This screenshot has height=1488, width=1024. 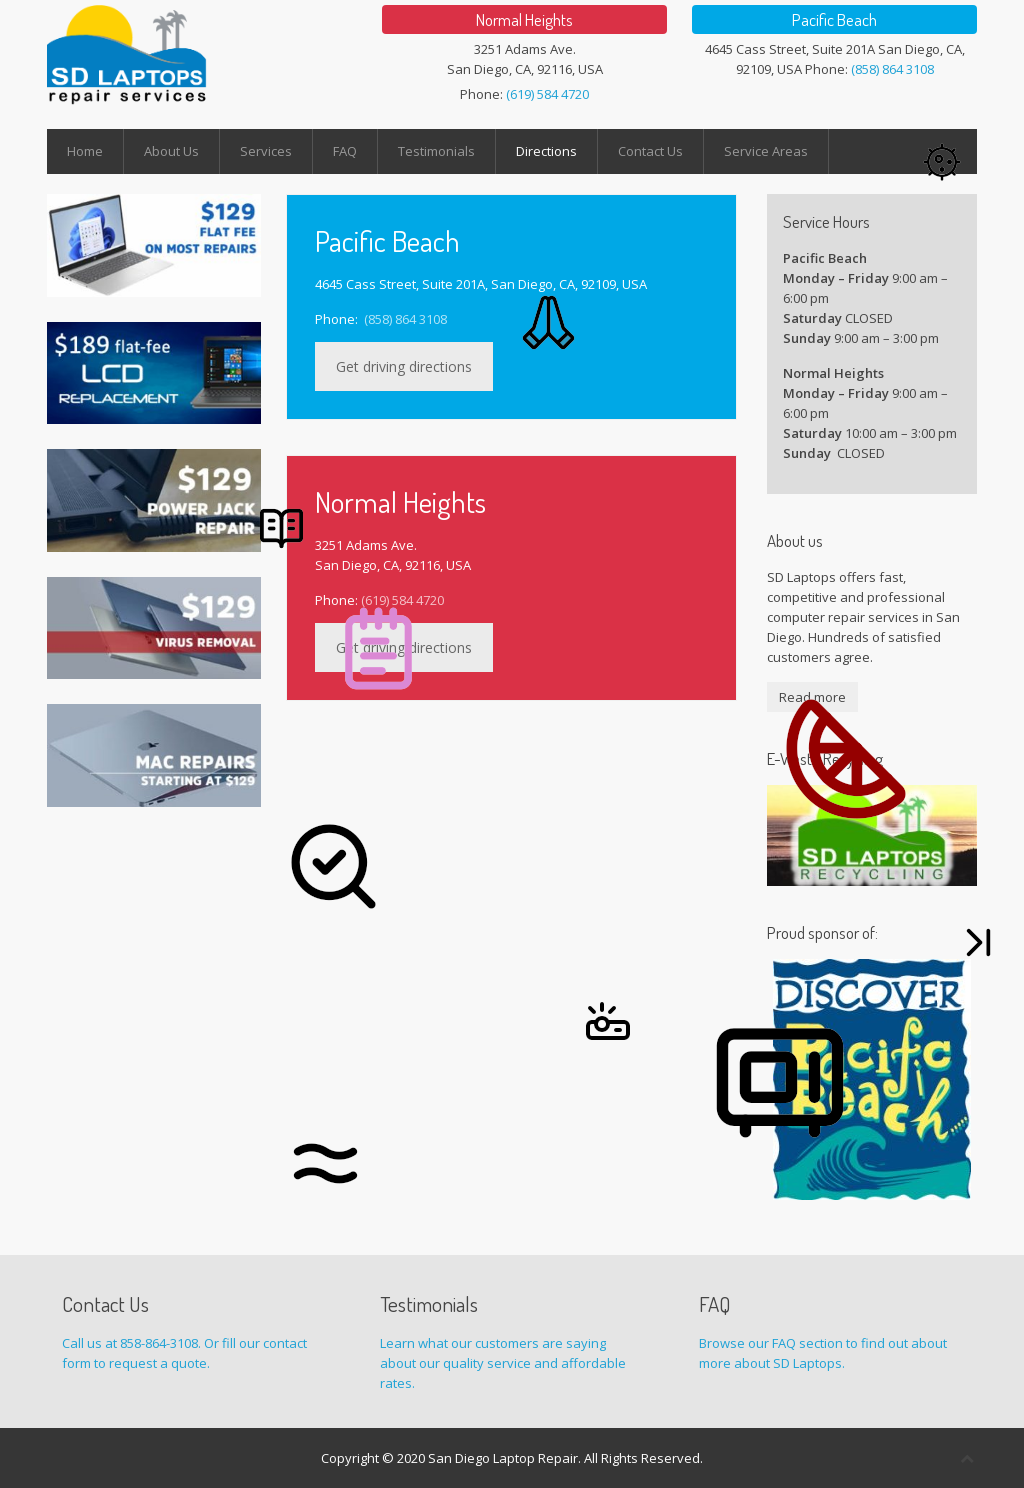 What do you see at coordinates (978, 942) in the screenshot?
I see `skip to the end of a playlist or track` at bounding box center [978, 942].